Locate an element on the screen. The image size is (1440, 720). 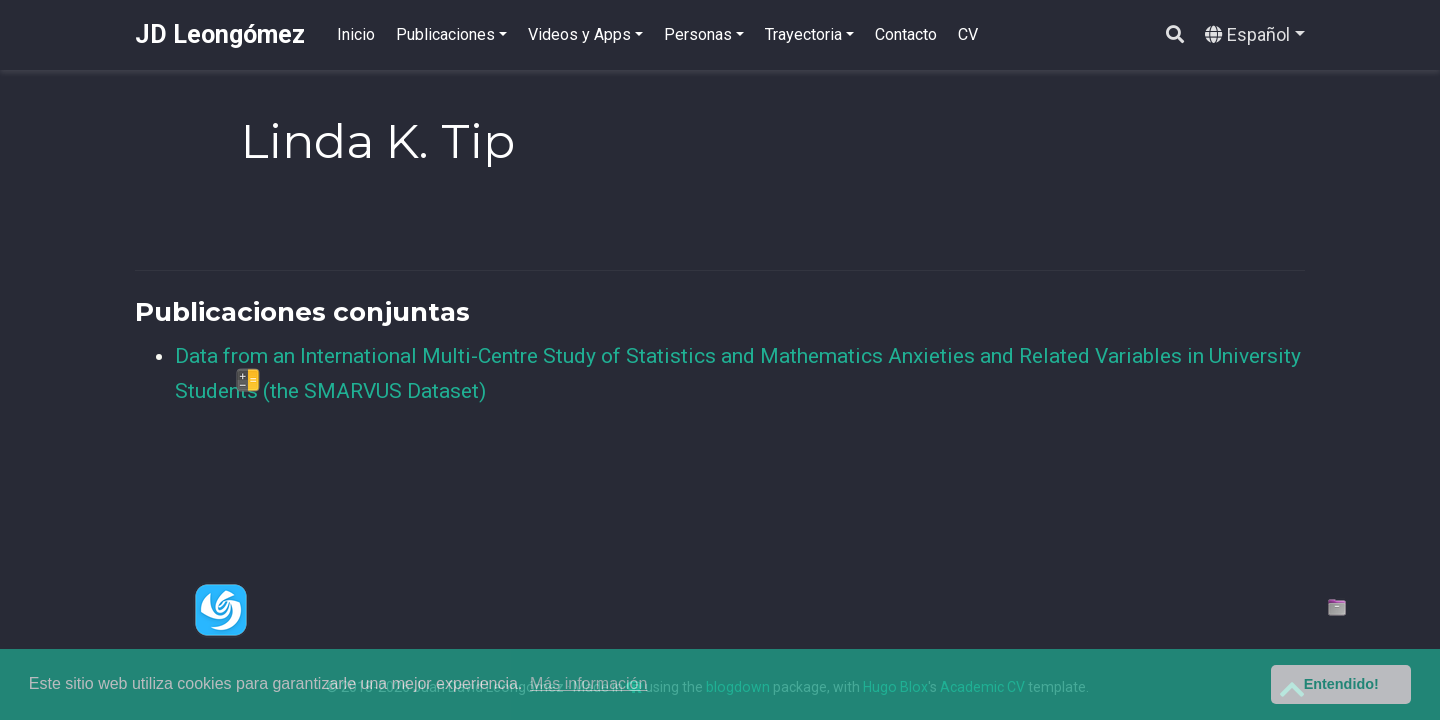
open deepin operating system settings or app store is located at coordinates (221, 610).